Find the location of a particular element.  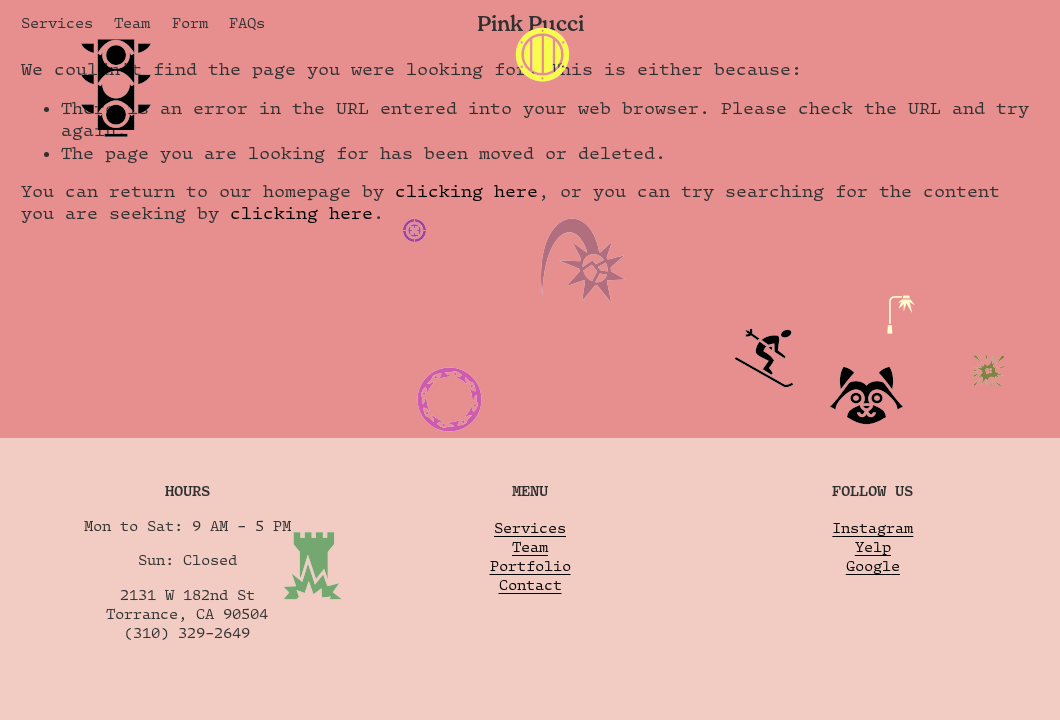

indicates ready status or go signal is located at coordinates (116, 88).